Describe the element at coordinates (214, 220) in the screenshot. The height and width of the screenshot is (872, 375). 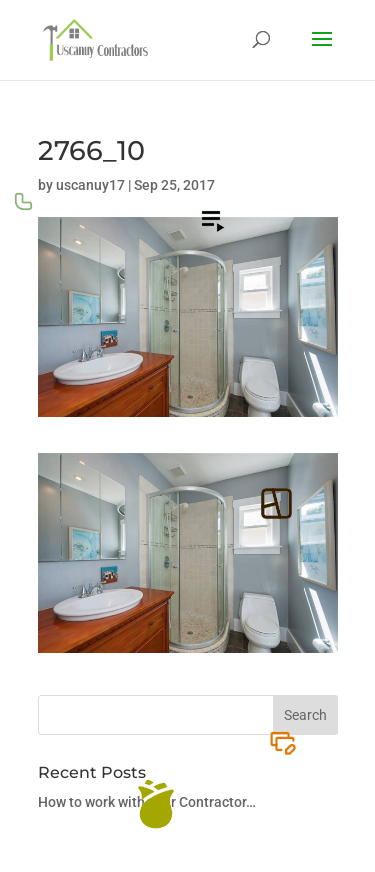
I see `play all items in a playlist` at that location.